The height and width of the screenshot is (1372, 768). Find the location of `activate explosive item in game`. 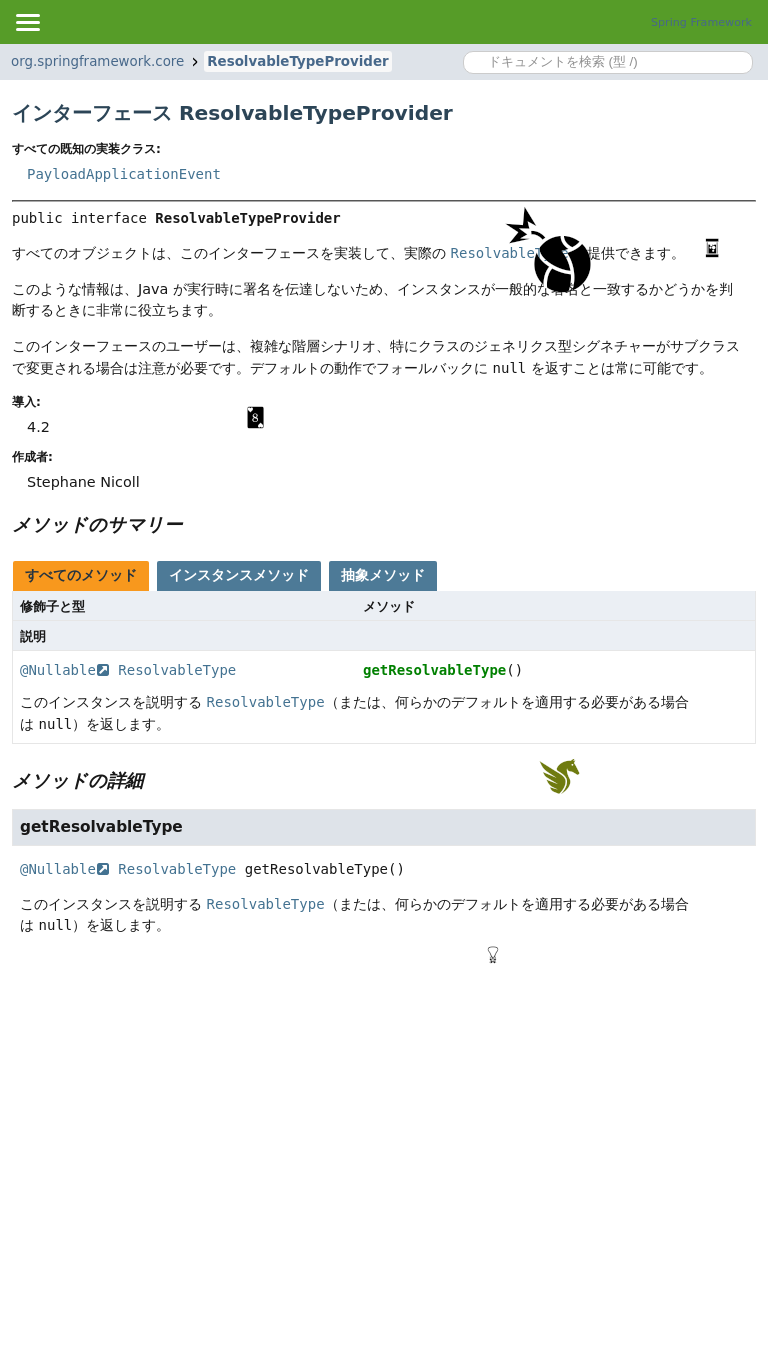

activate explosive item in game is located at coordinates (548, 250).